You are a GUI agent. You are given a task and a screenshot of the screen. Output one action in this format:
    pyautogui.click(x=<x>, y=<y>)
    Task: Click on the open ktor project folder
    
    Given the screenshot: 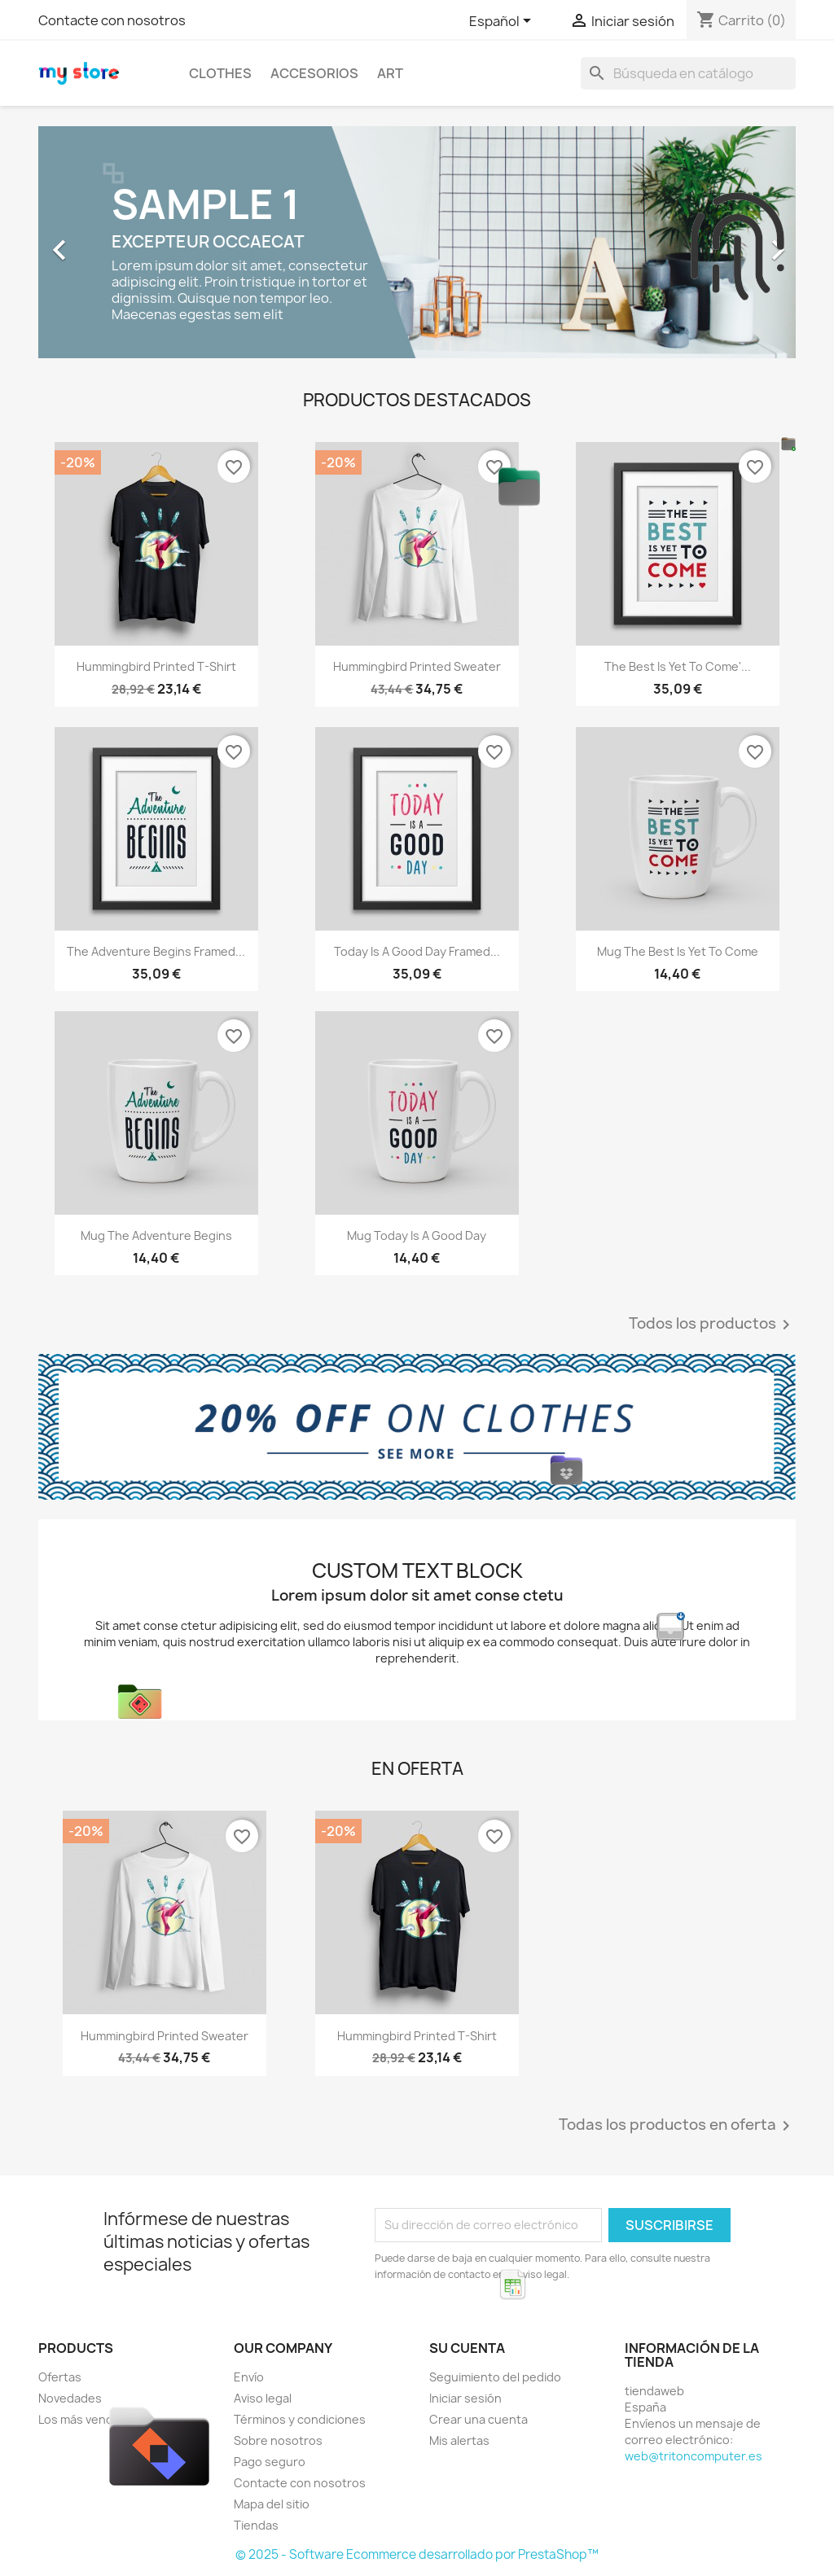 What is the action you would take?
    pyautogui.click(x=159, y=2449)
    